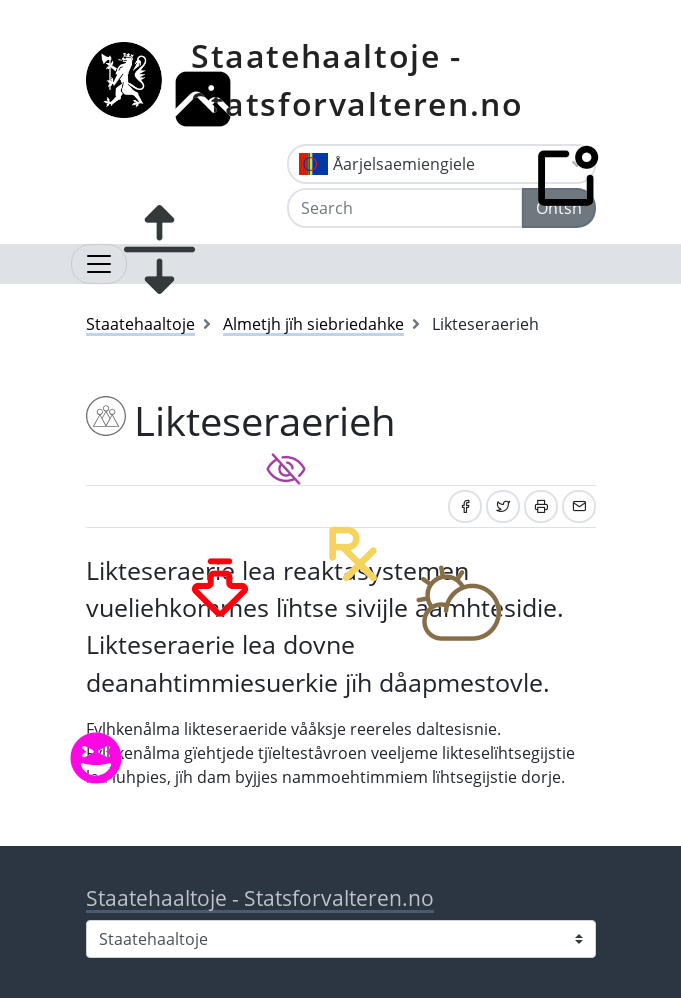 This screenshot has width=681, height=998. I want to click on view notifications, so click(567, 177).